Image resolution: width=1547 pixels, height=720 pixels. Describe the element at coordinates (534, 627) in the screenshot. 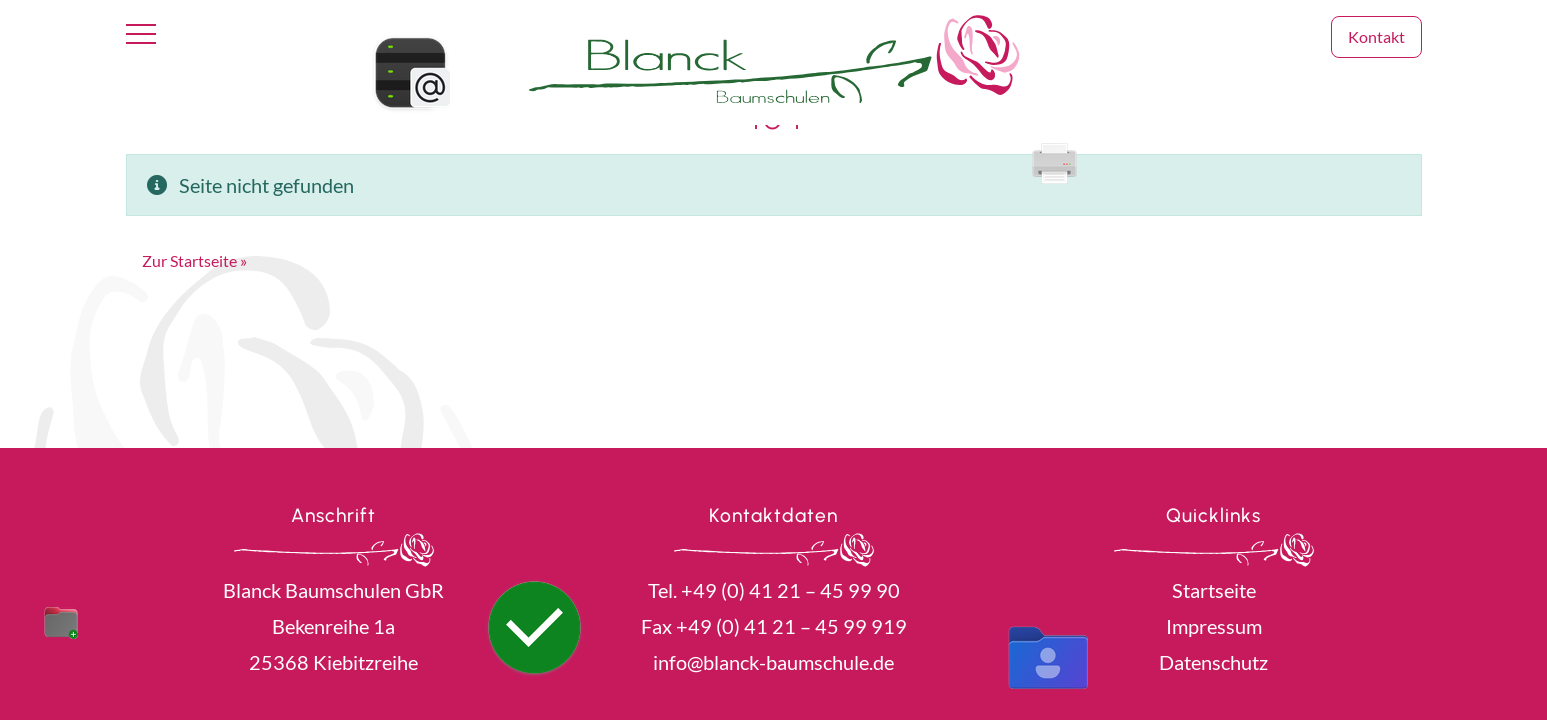

I see `indicates file has been successfully synced and shared` at that location.